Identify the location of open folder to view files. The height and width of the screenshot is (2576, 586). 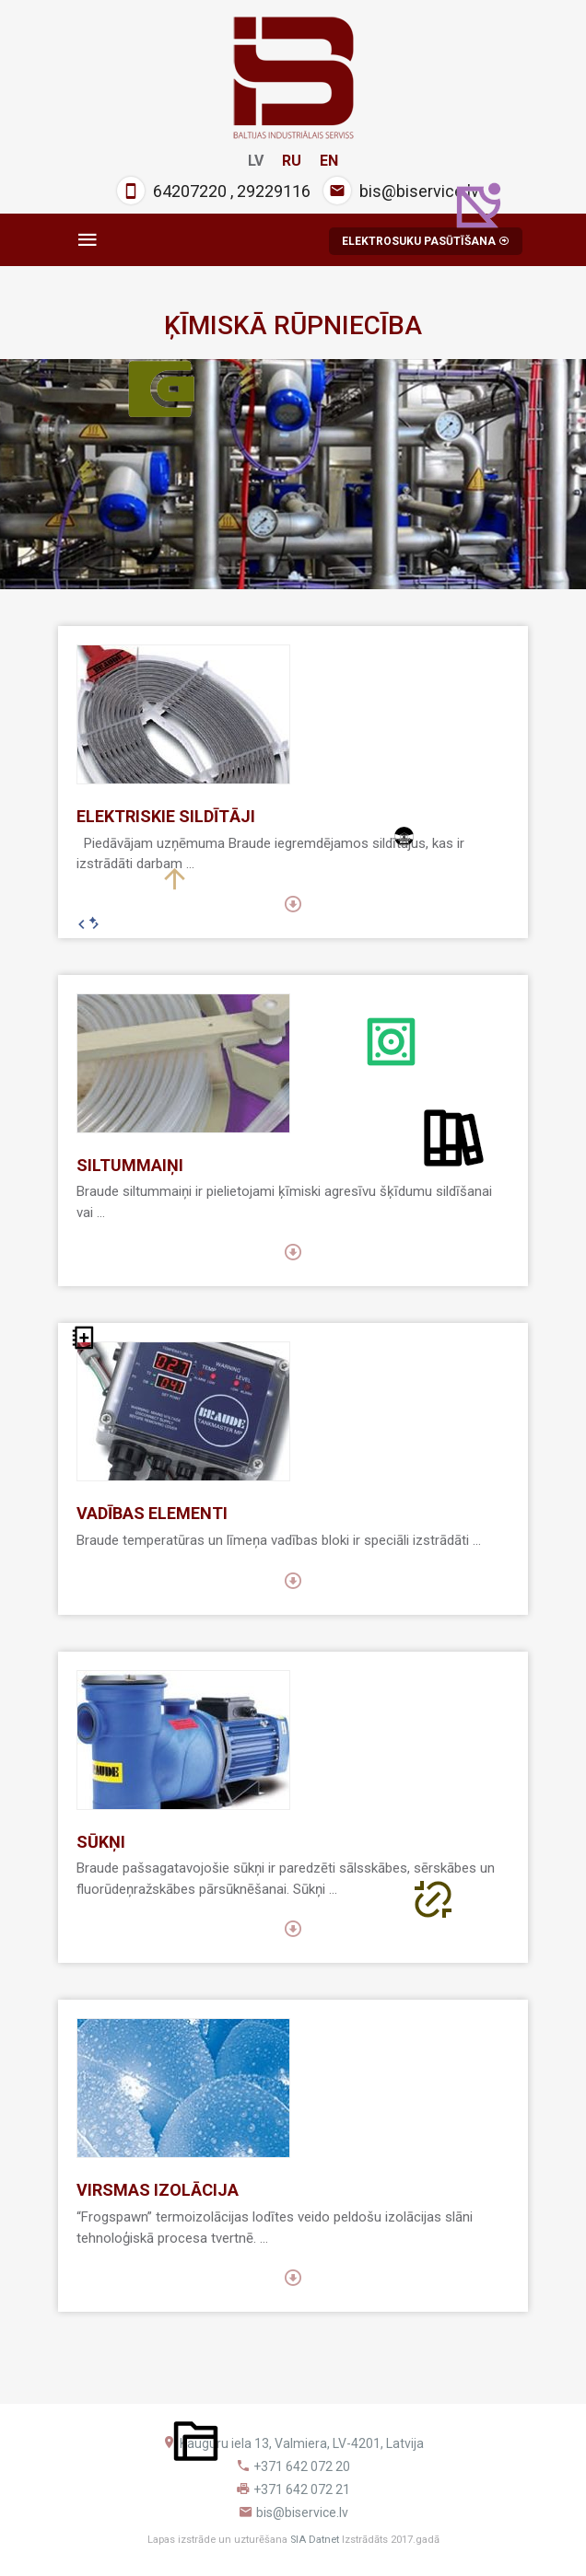
(195, 2441).